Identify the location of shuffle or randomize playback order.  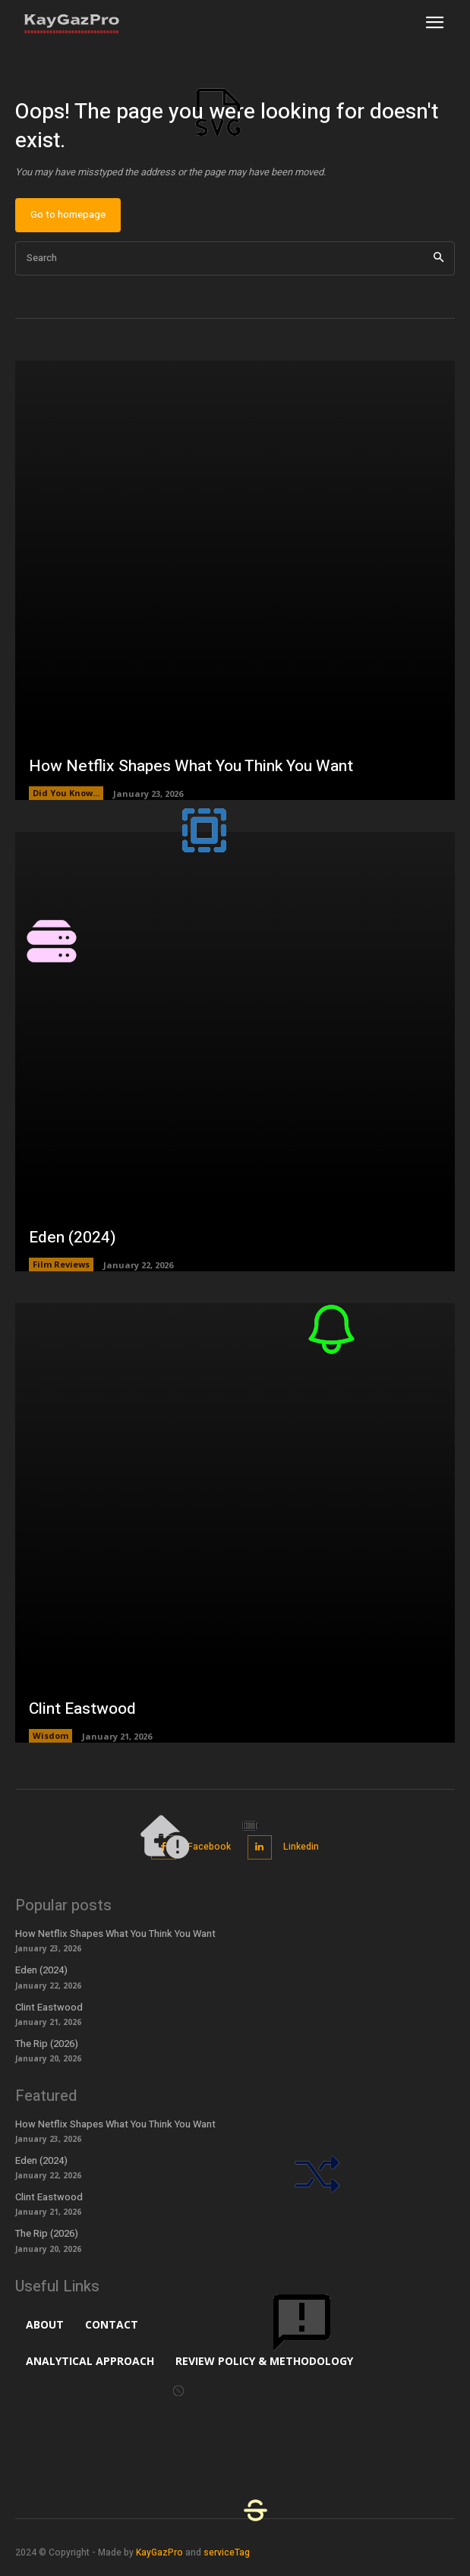
(316, 2174).